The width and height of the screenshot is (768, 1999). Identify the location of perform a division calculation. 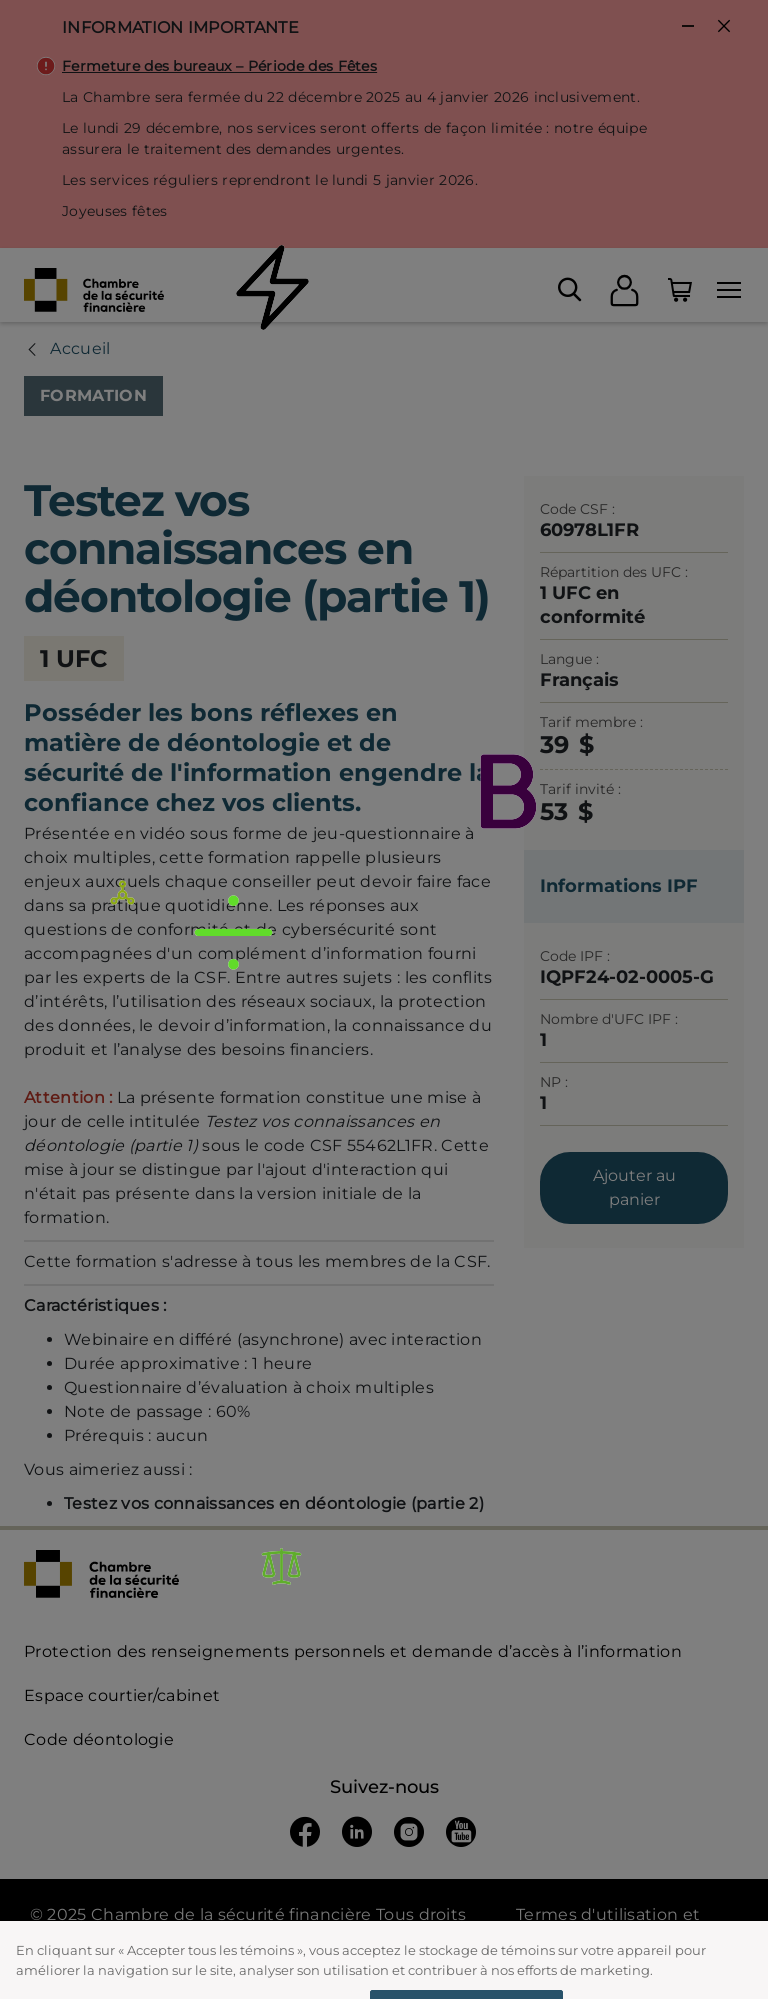
(233, 932).